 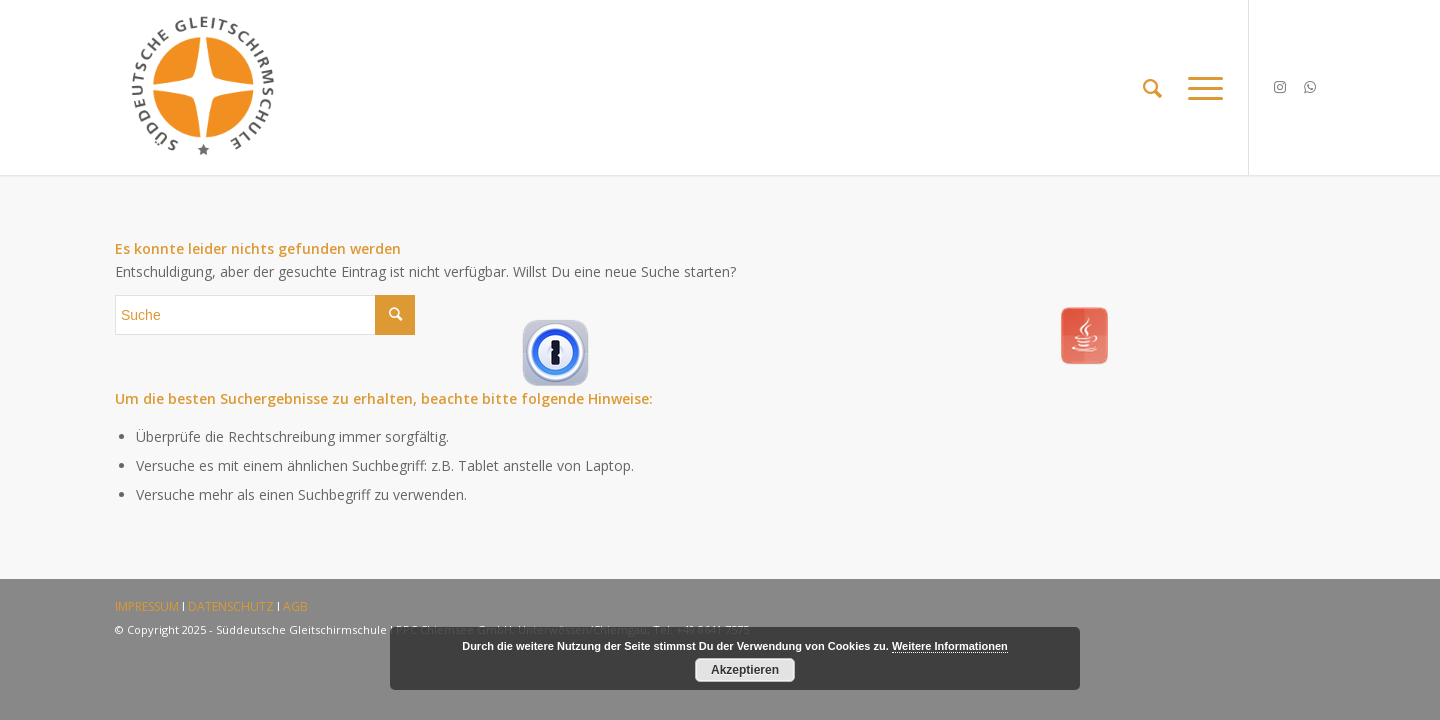 I want to click on a java source code file, so click(x=1084, y=335).